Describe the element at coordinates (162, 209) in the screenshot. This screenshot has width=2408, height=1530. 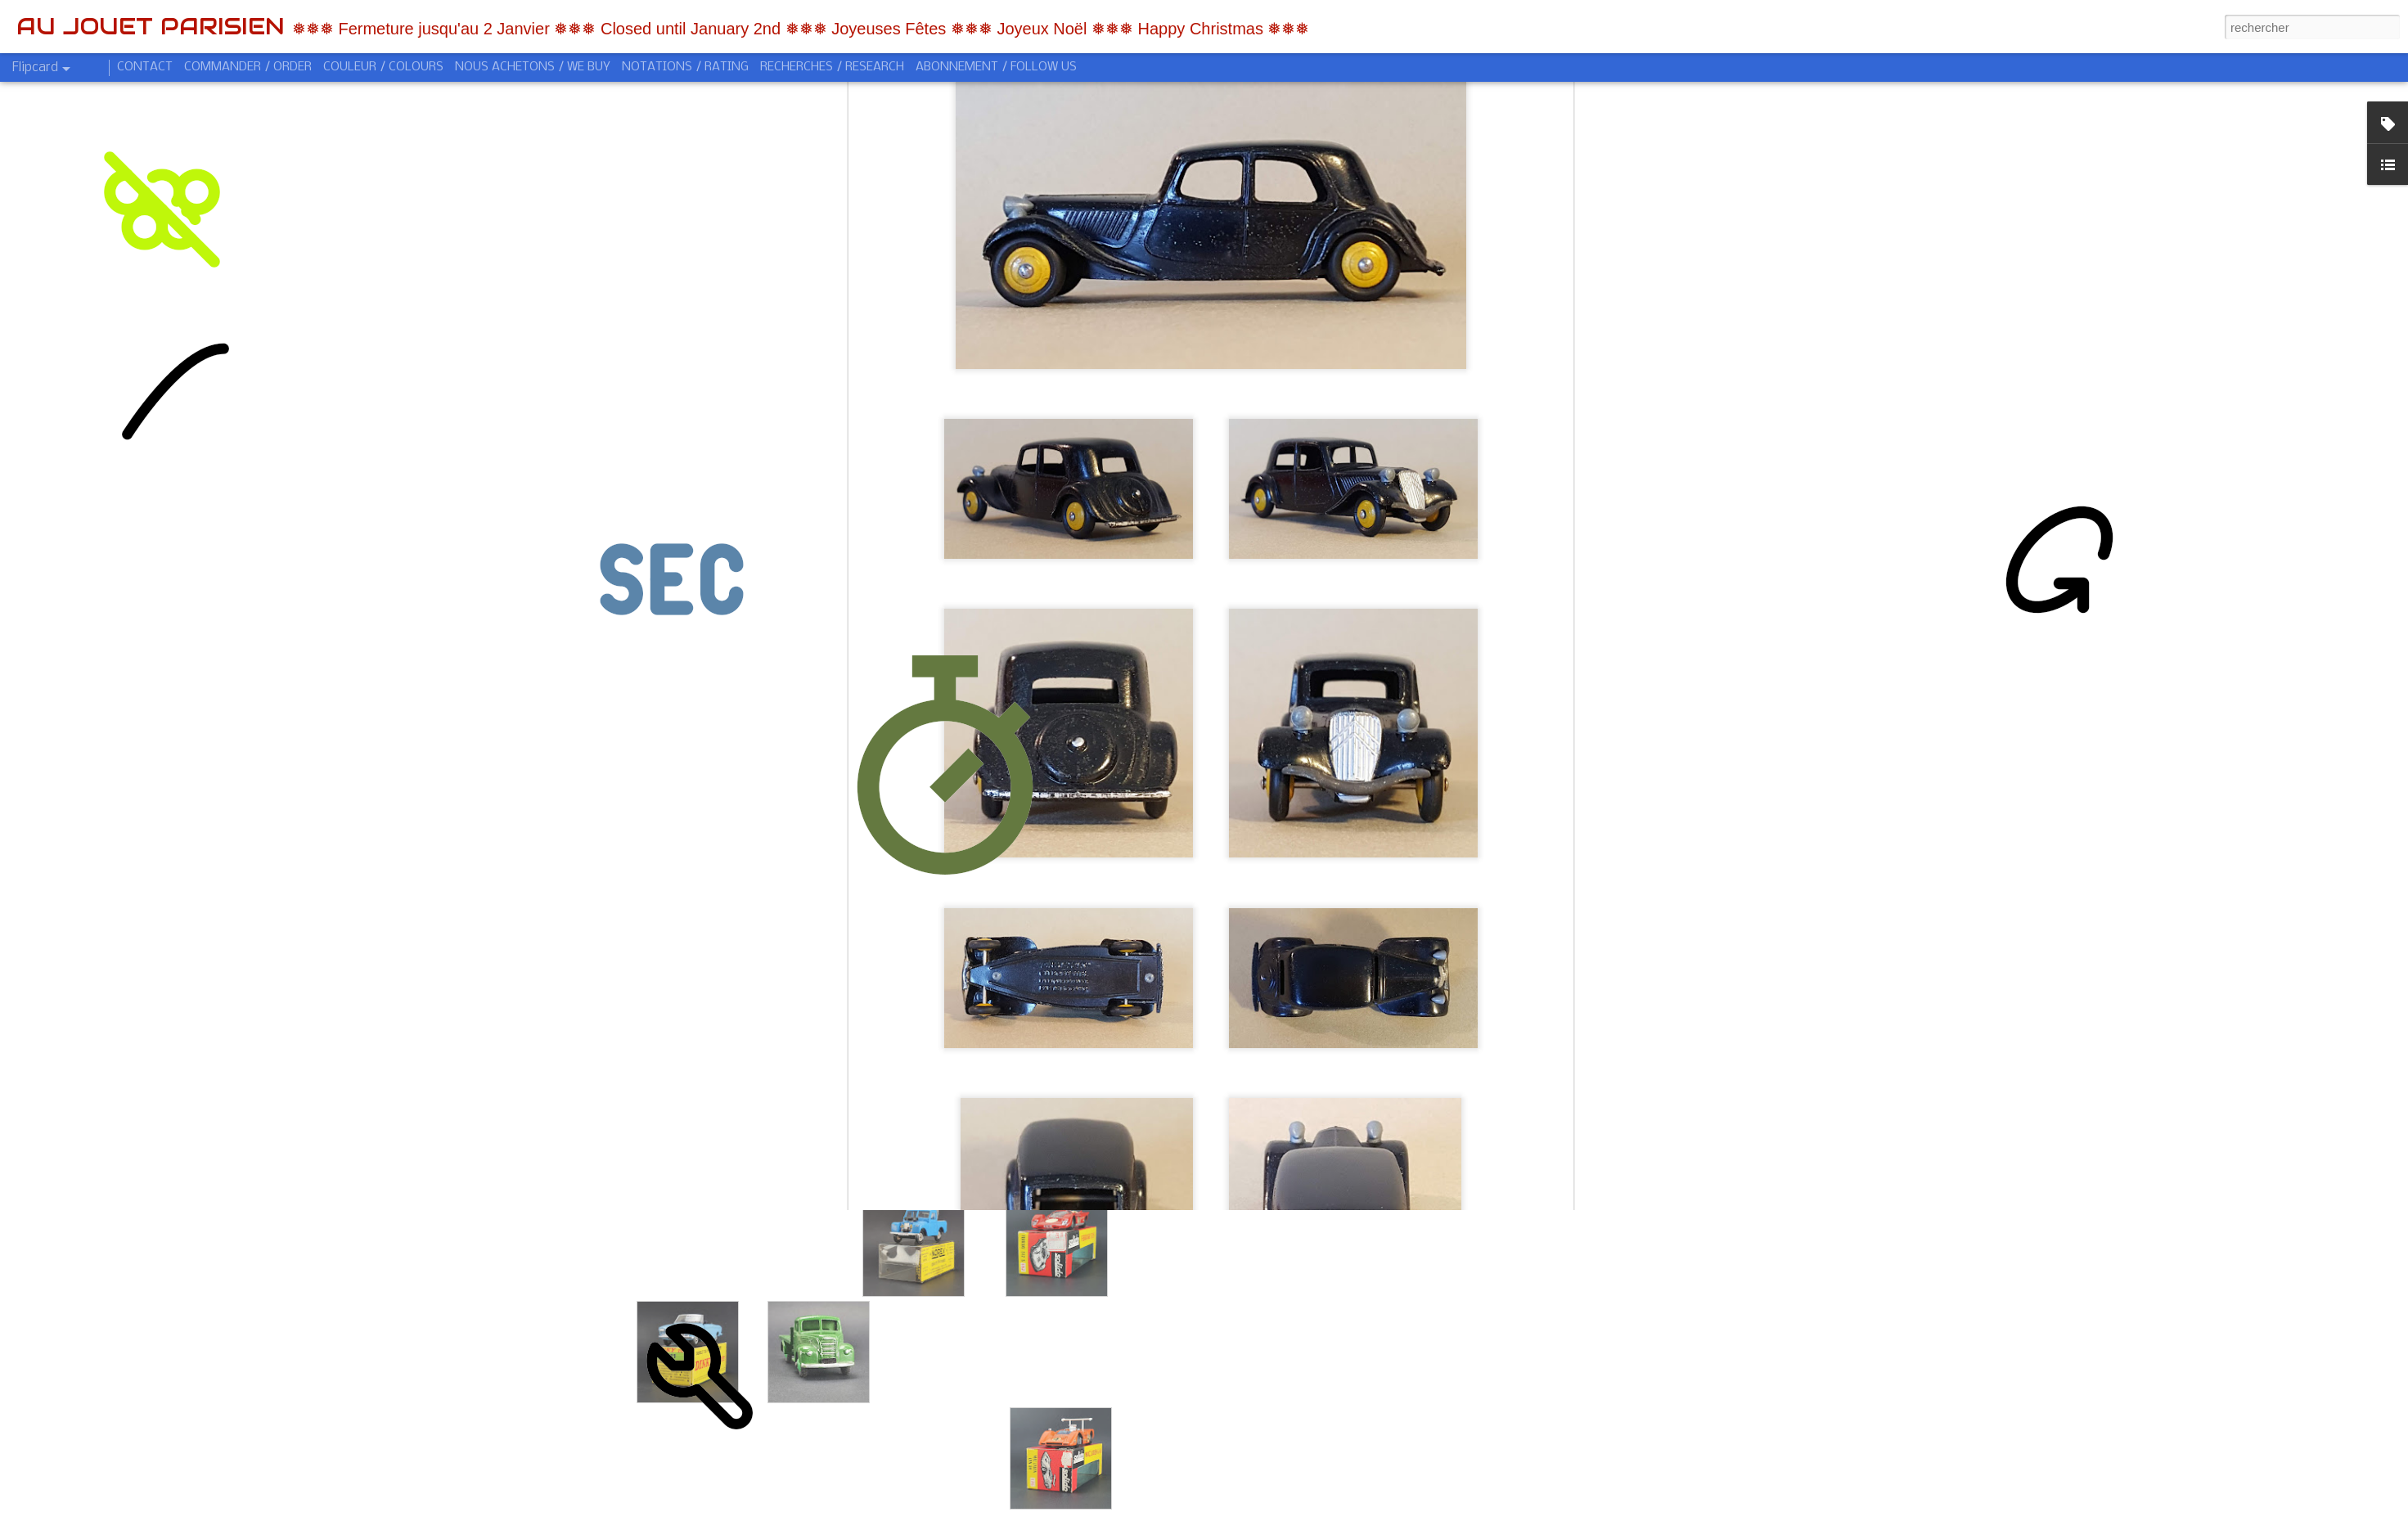
I see `olympics feature disabled` at that location.